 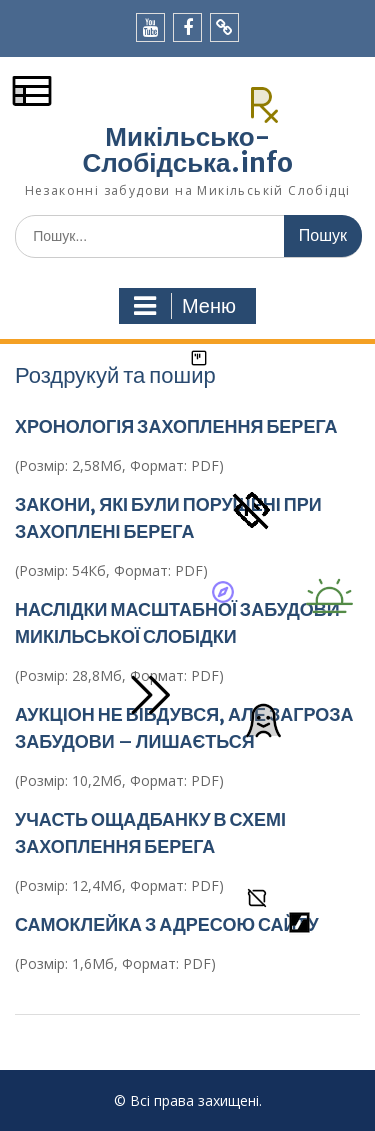 I want to click on view prescription details, so click(x=263, y=105).